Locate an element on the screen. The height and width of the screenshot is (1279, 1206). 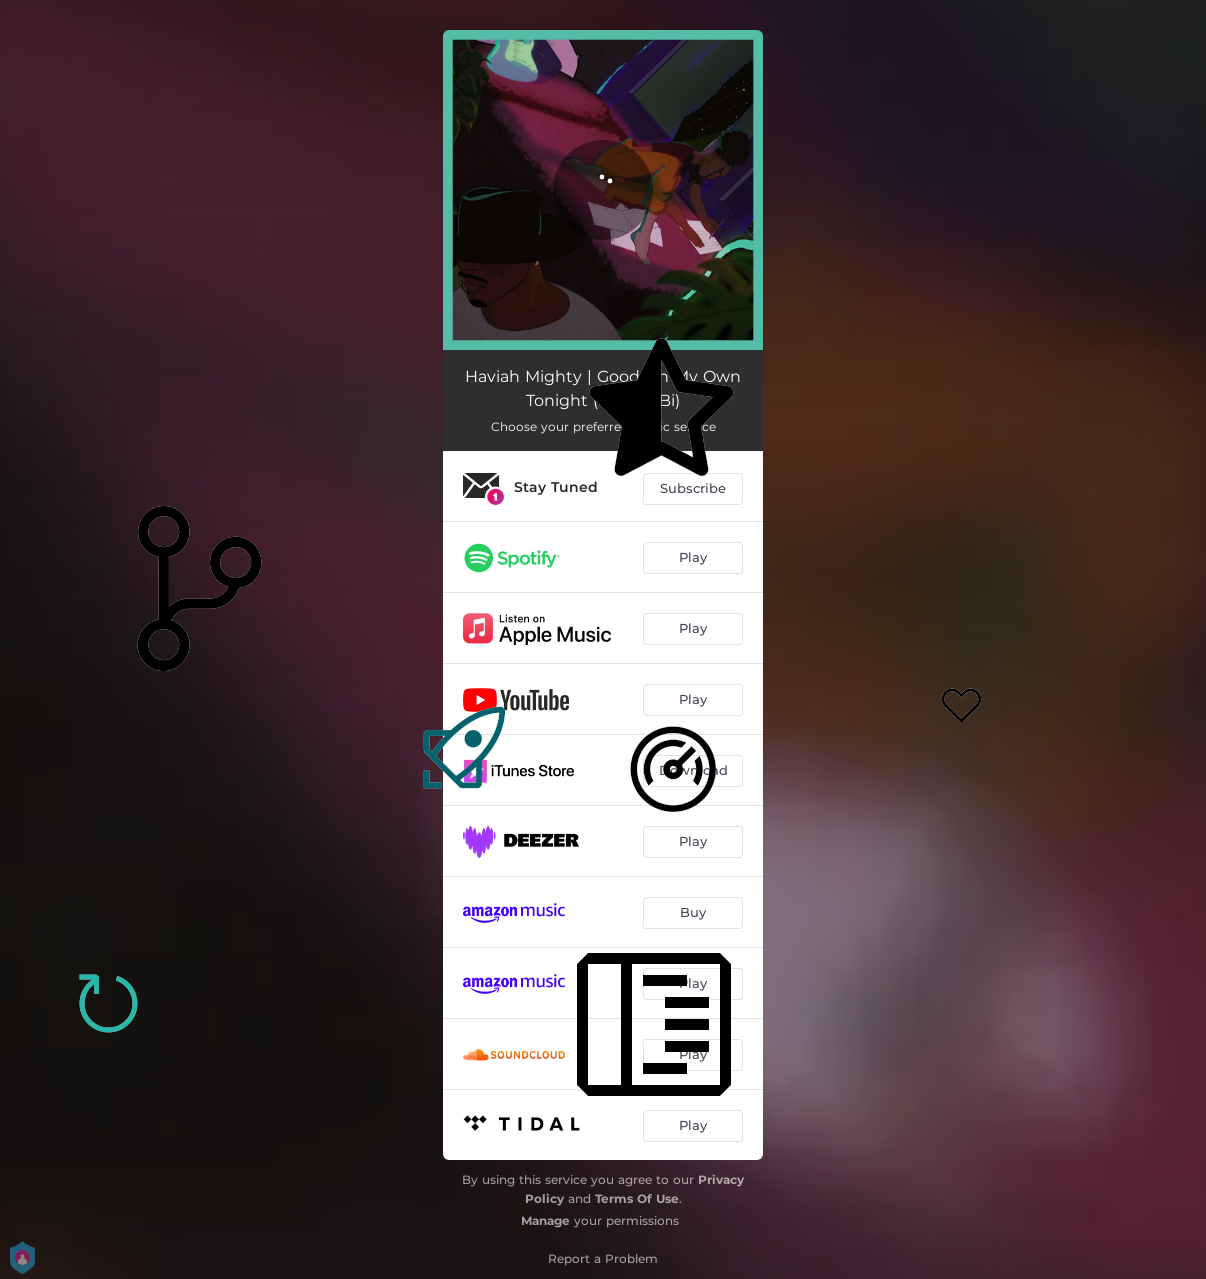
launch or deploy a project is located at coordinates (464, 747).